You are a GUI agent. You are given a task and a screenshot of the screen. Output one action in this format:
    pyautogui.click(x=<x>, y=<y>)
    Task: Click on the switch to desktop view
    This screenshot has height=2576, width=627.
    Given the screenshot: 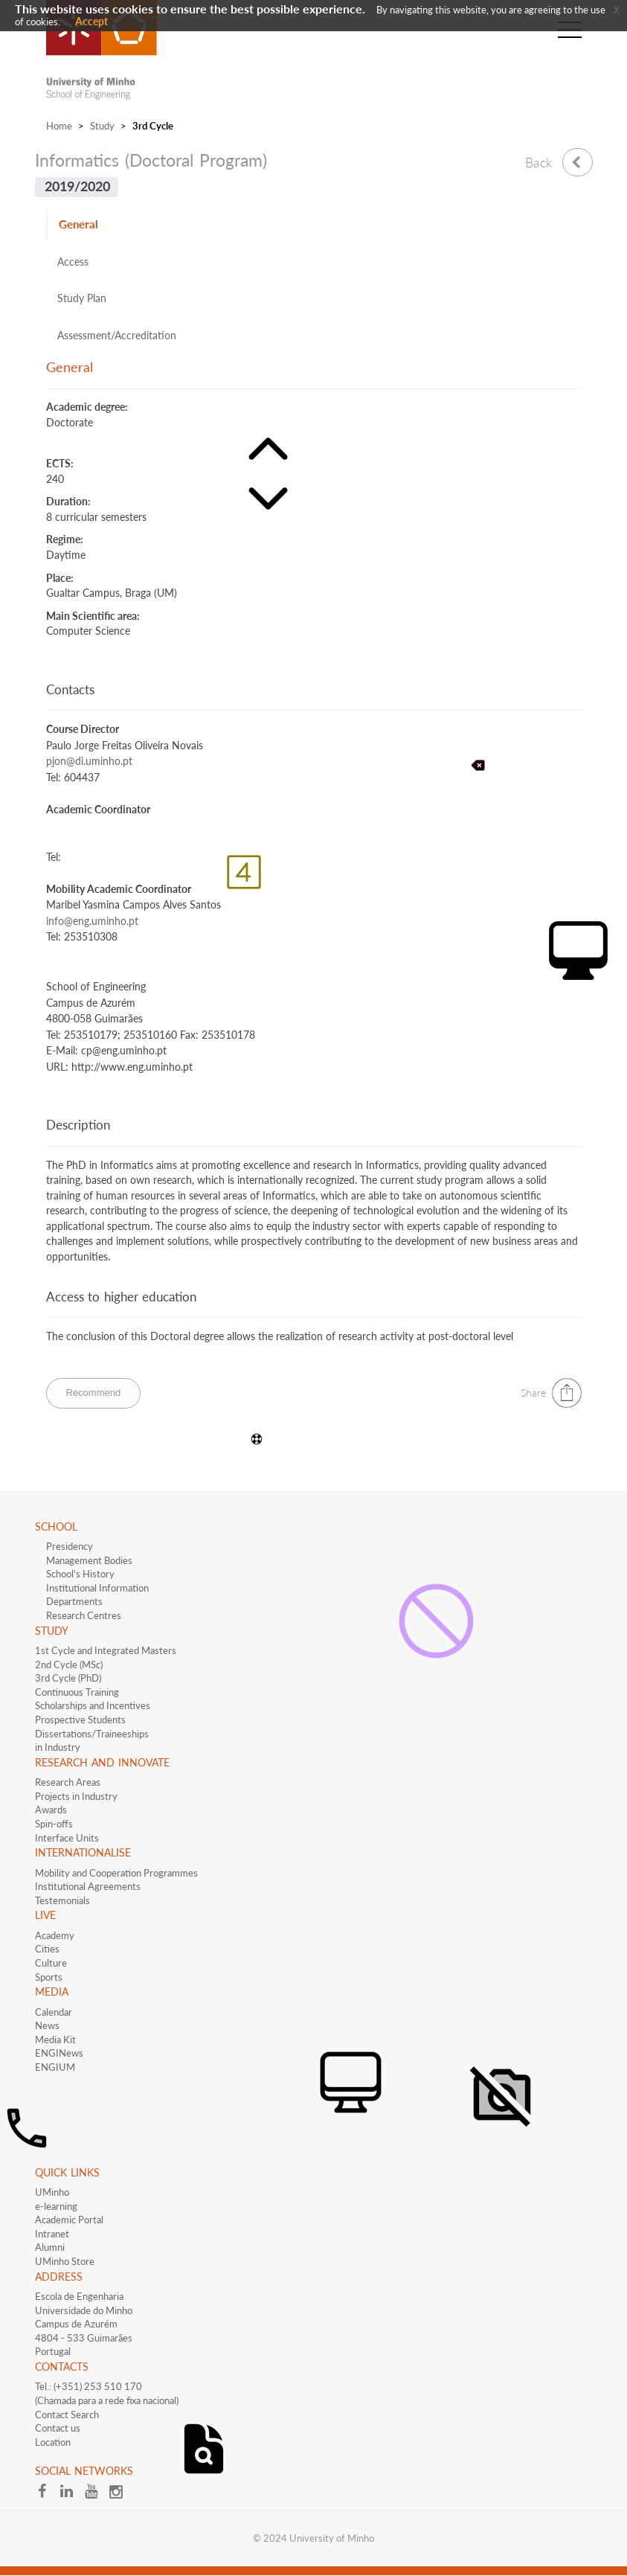 What is the action you would take?
    pyautogui.click(x=350, y=2082)
    